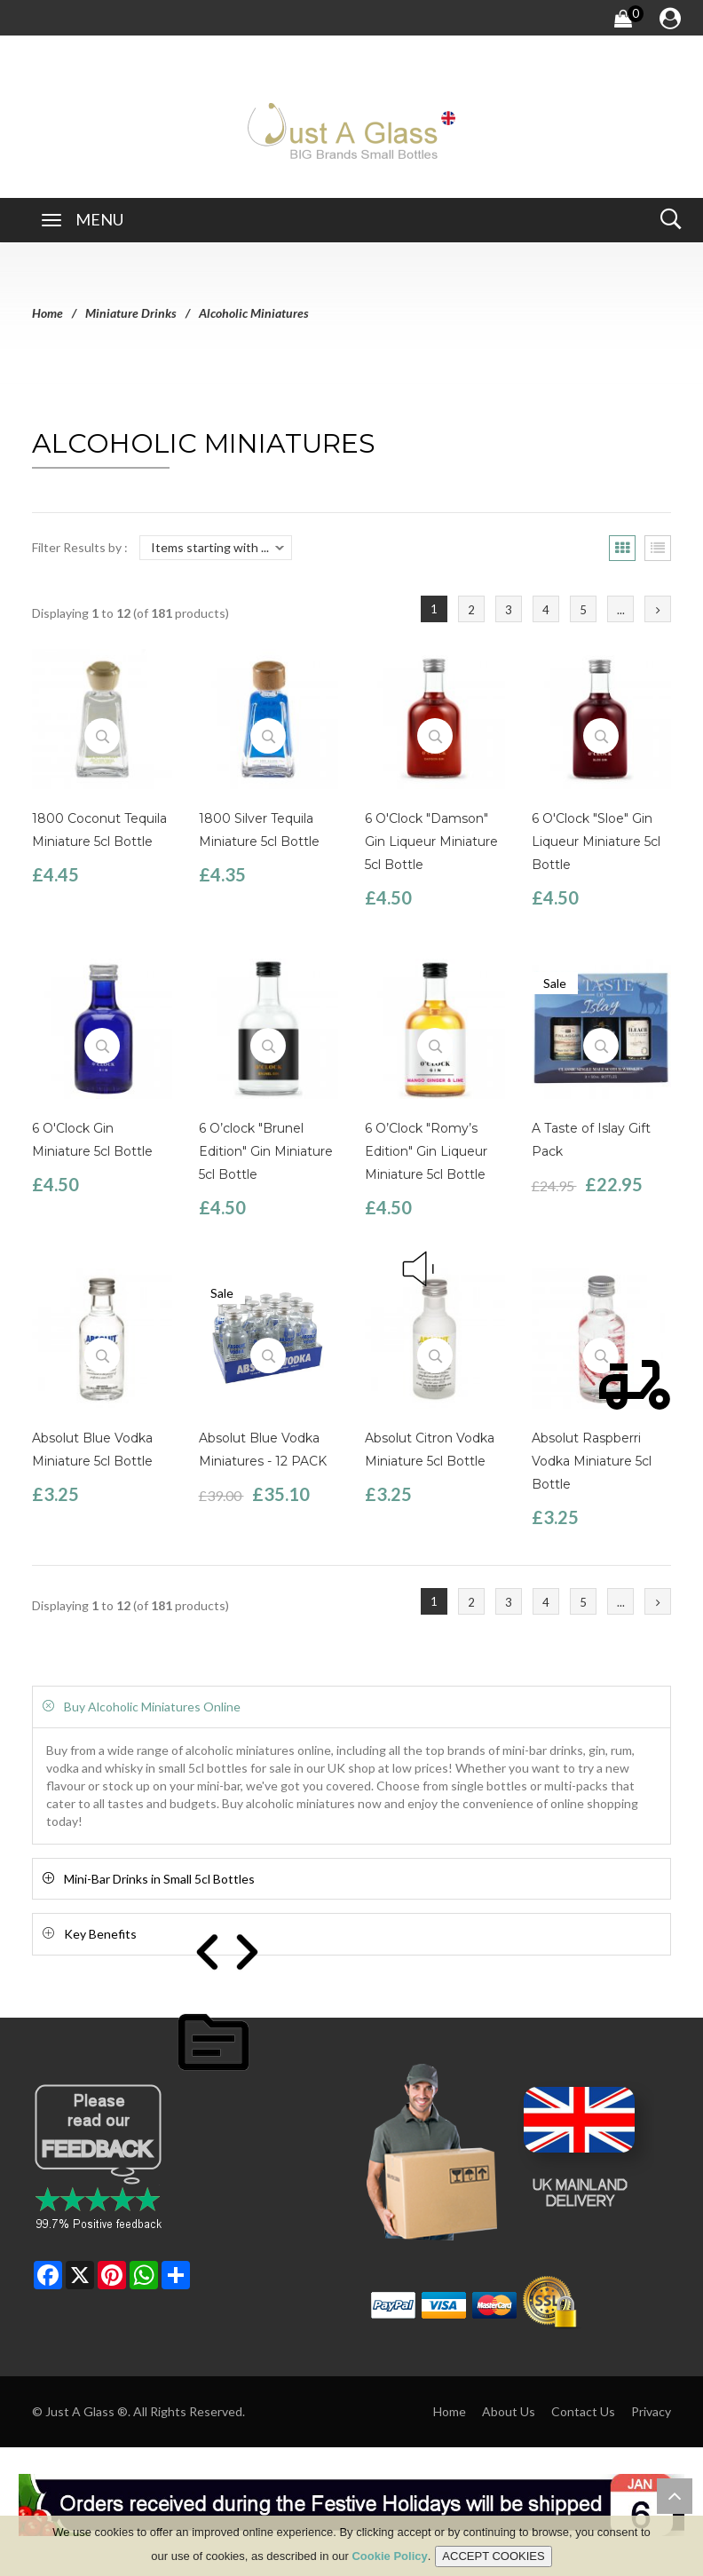 The height and width of the screenshot is (2576, 703). What do you see at coordinates (213, 2042) in the screenshot?
I see `access topic folders or categories` at bounding box center [213, 2042].